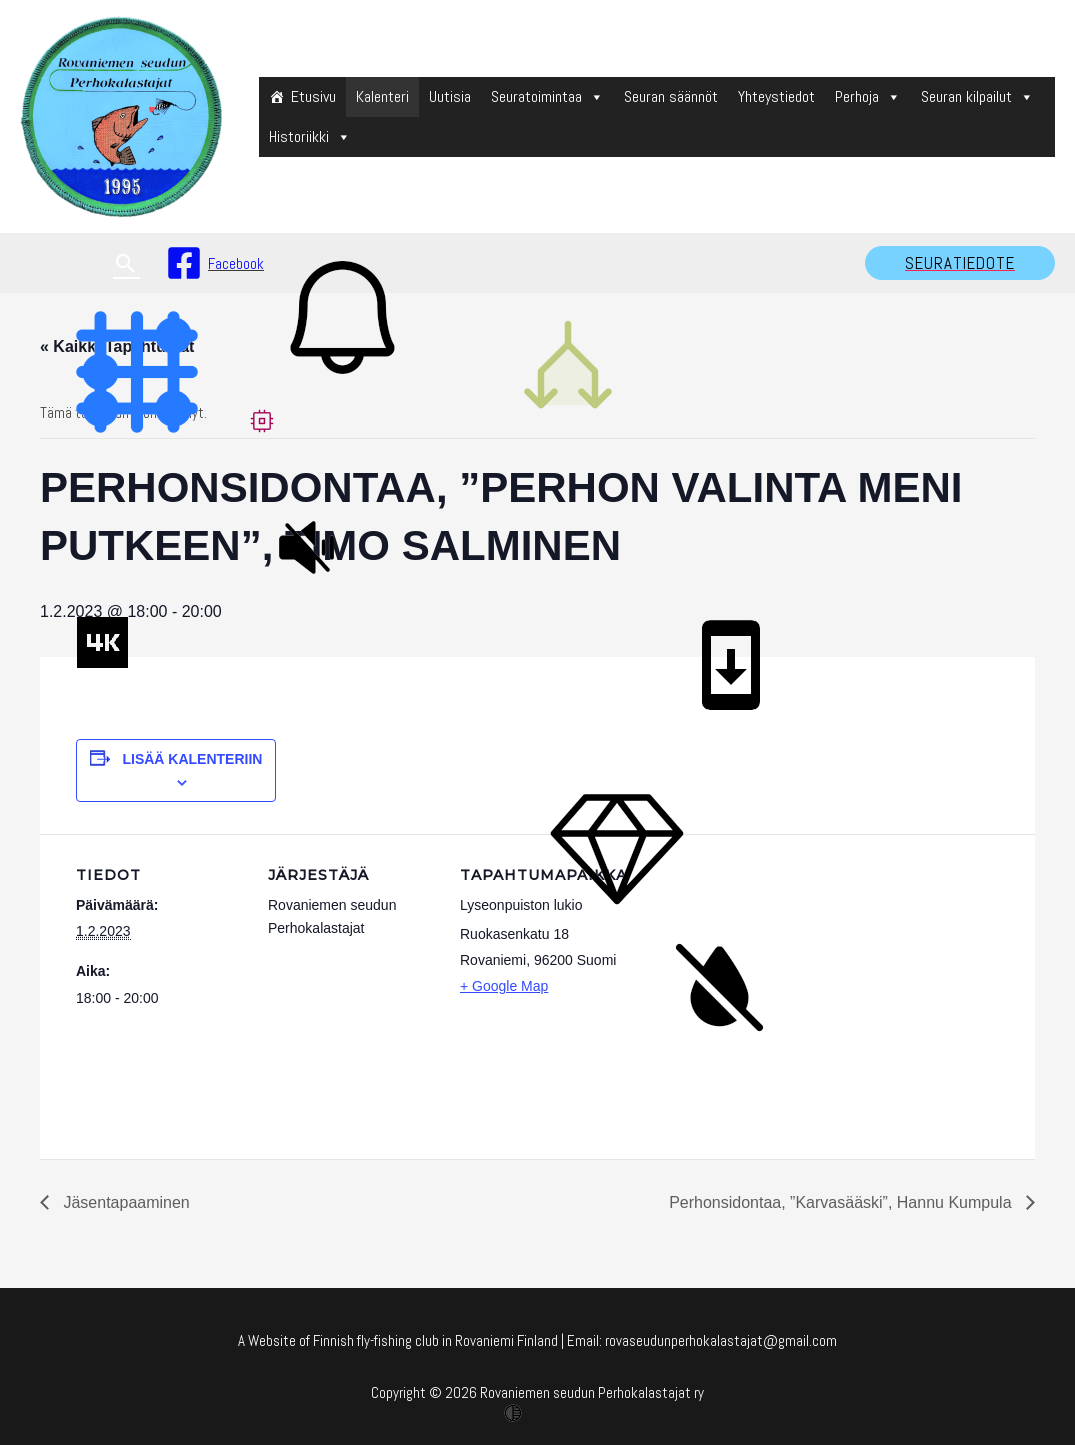  What do you see at coordinates (305, 547) in the screenshot?
I see `mute audio or sound` at bounding box center [305, 547].